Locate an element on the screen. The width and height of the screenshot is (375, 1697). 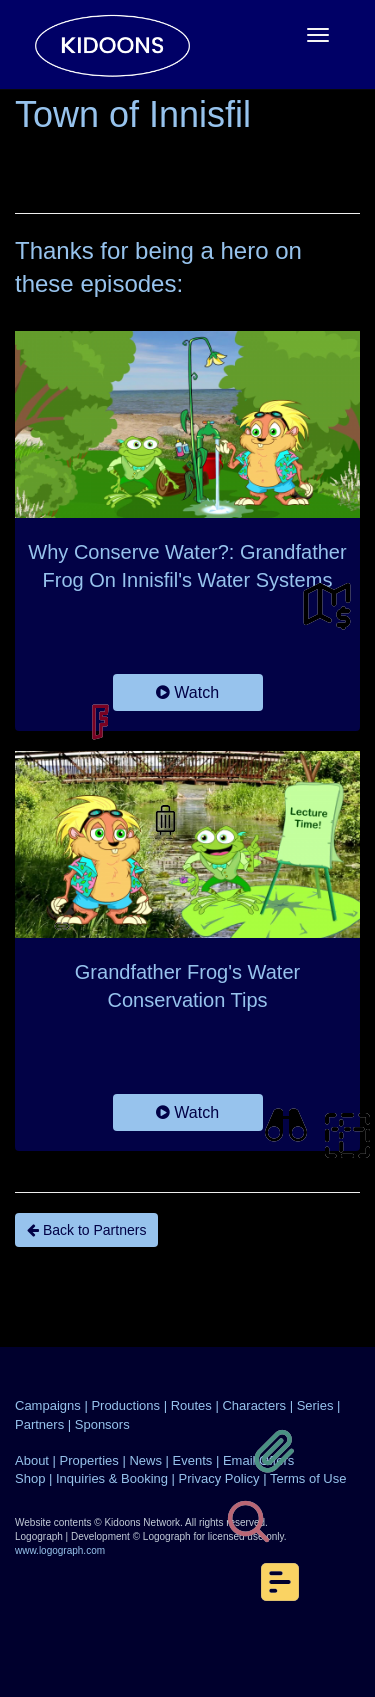
create a new project from template is located at coordinates (347, 1135).